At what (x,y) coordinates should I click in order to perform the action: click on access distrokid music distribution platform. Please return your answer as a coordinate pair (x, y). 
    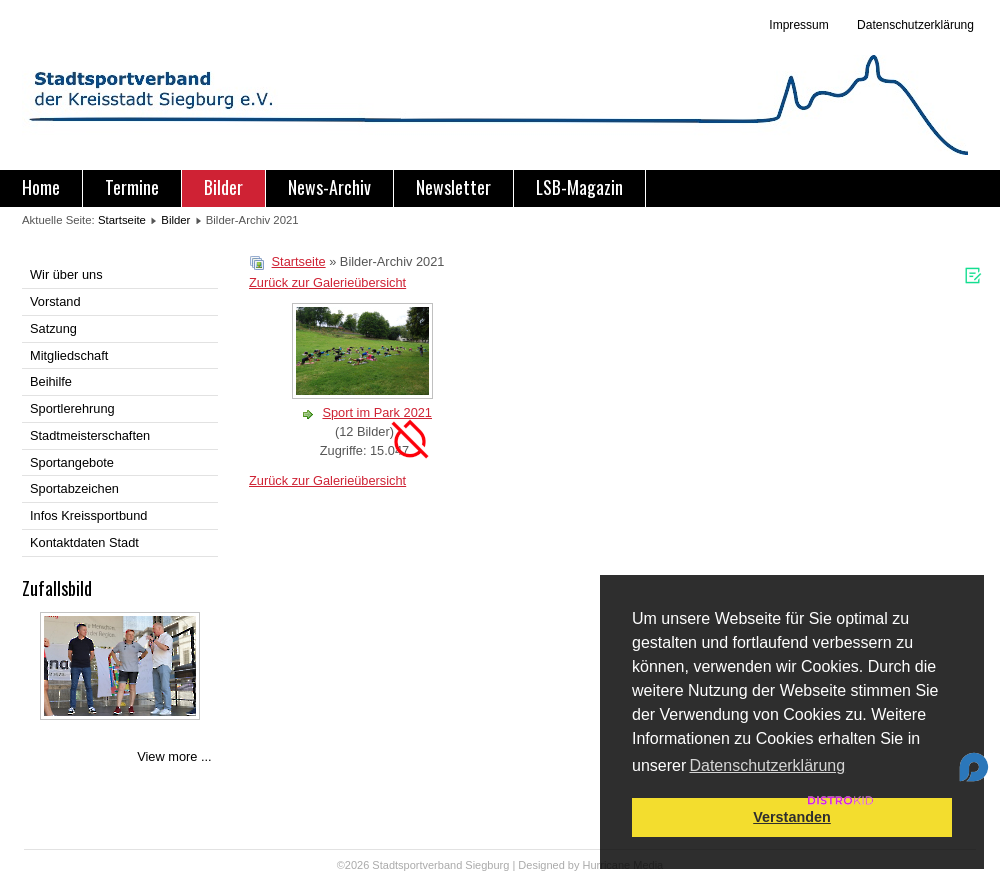
    Looking at the image, I should click on (840, 800).